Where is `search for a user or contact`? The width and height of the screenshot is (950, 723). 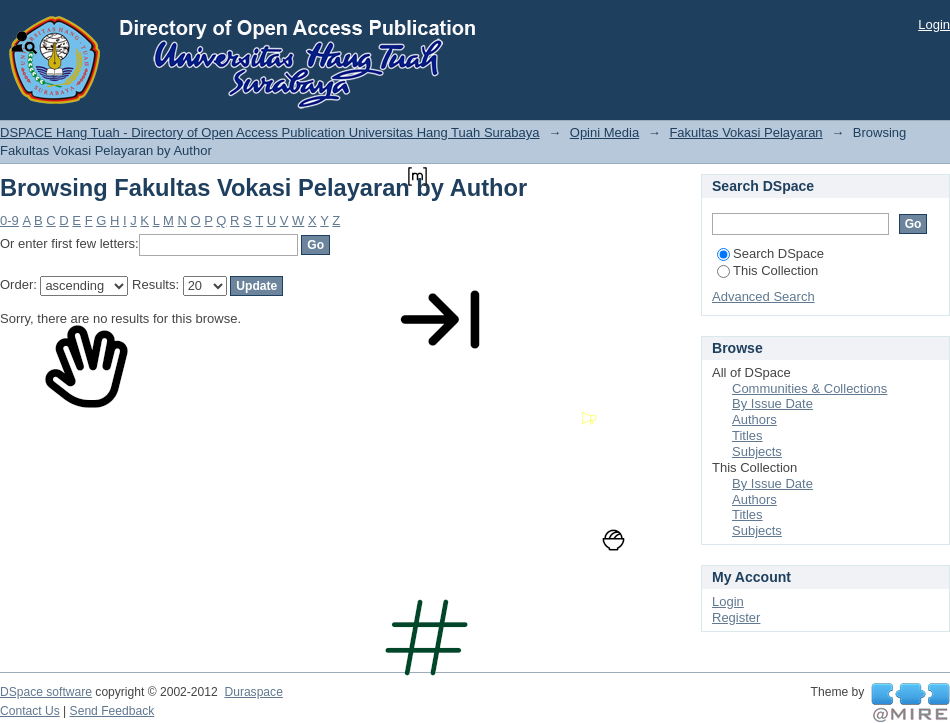 search for a user or contact is located at coordinates (24, 41).